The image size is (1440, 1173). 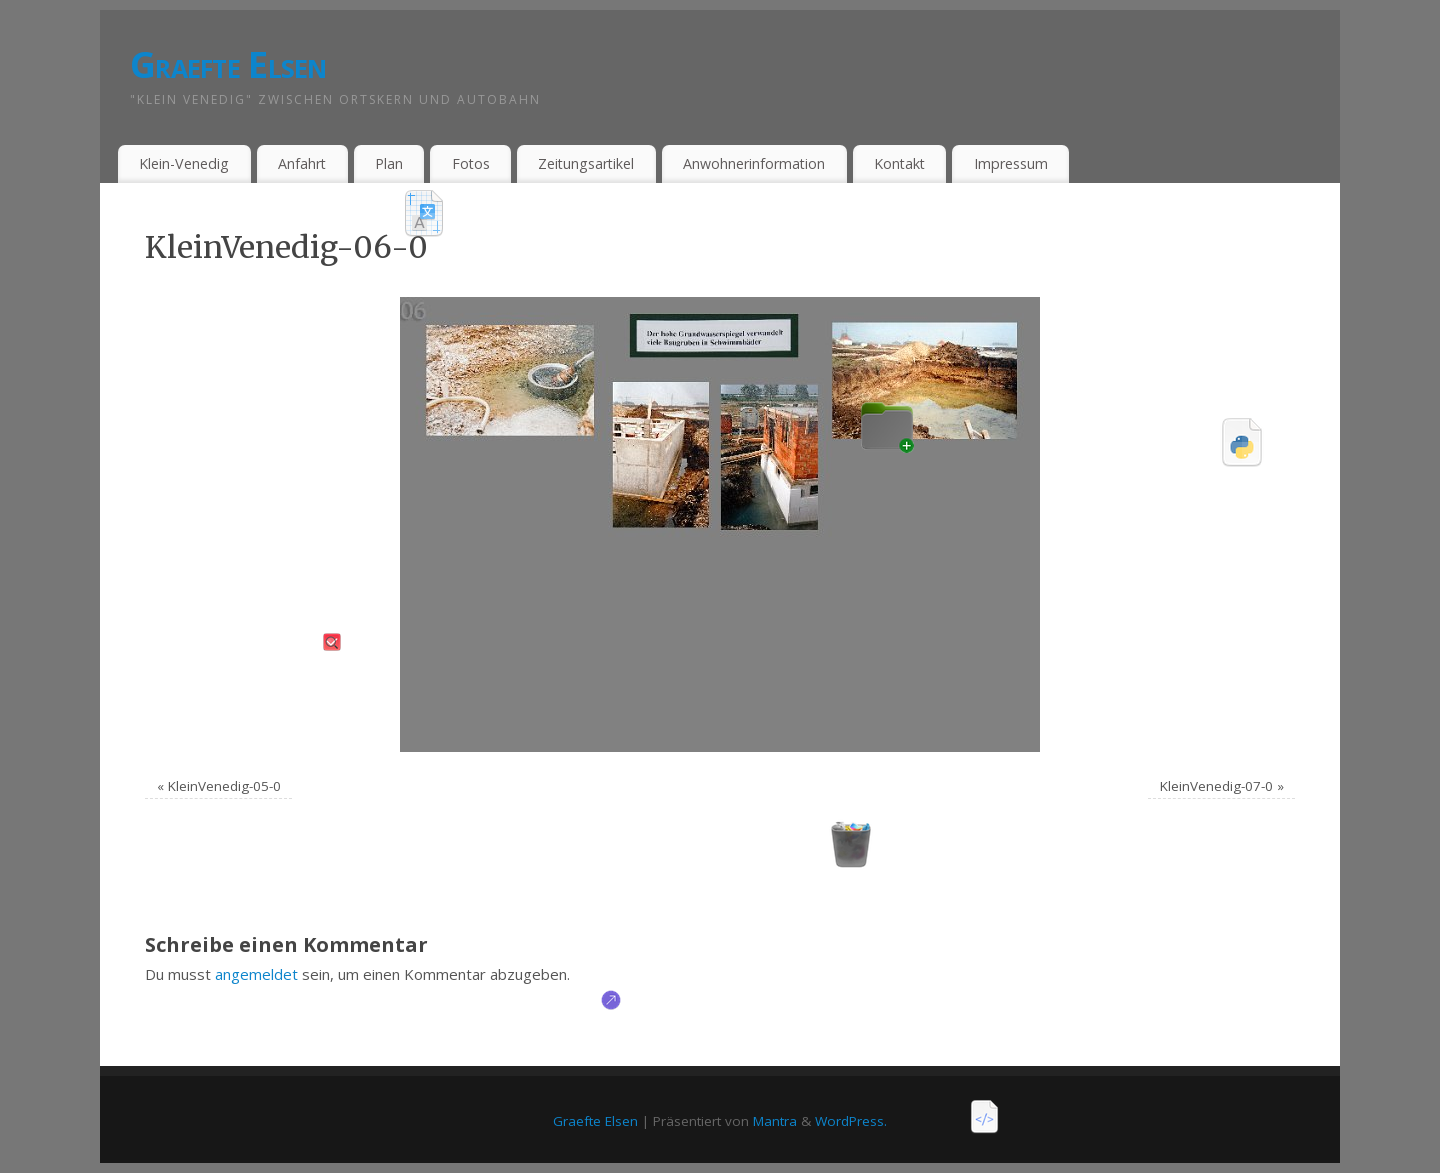 What do you see at coordinates (611, 1000) in the screenshot?
I see `indicates a symbolic link or shortcut to another file` at bounding box center [611, 1000].